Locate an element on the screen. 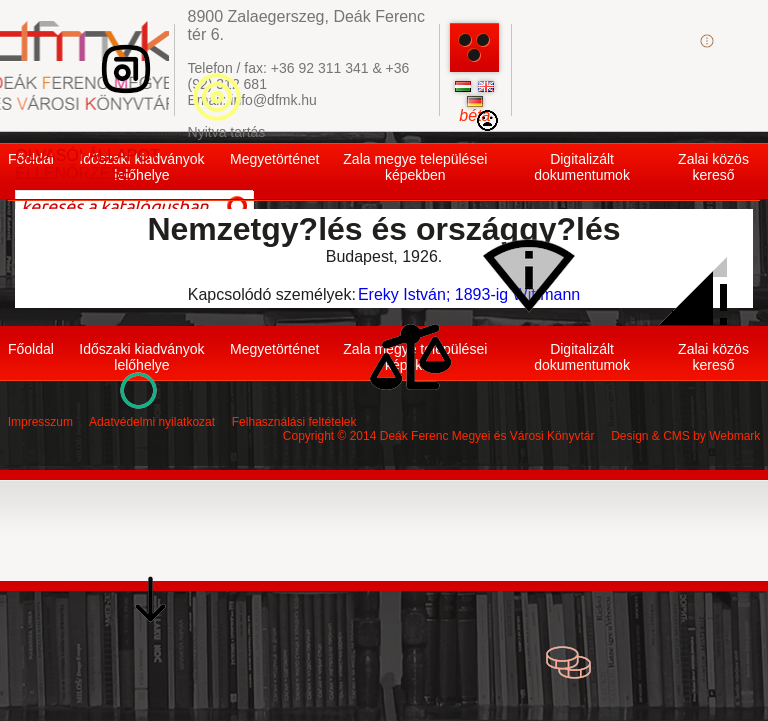 This screenshot has width=768, height=721. view your coin balance or currency is located at coordinates (568, 662).